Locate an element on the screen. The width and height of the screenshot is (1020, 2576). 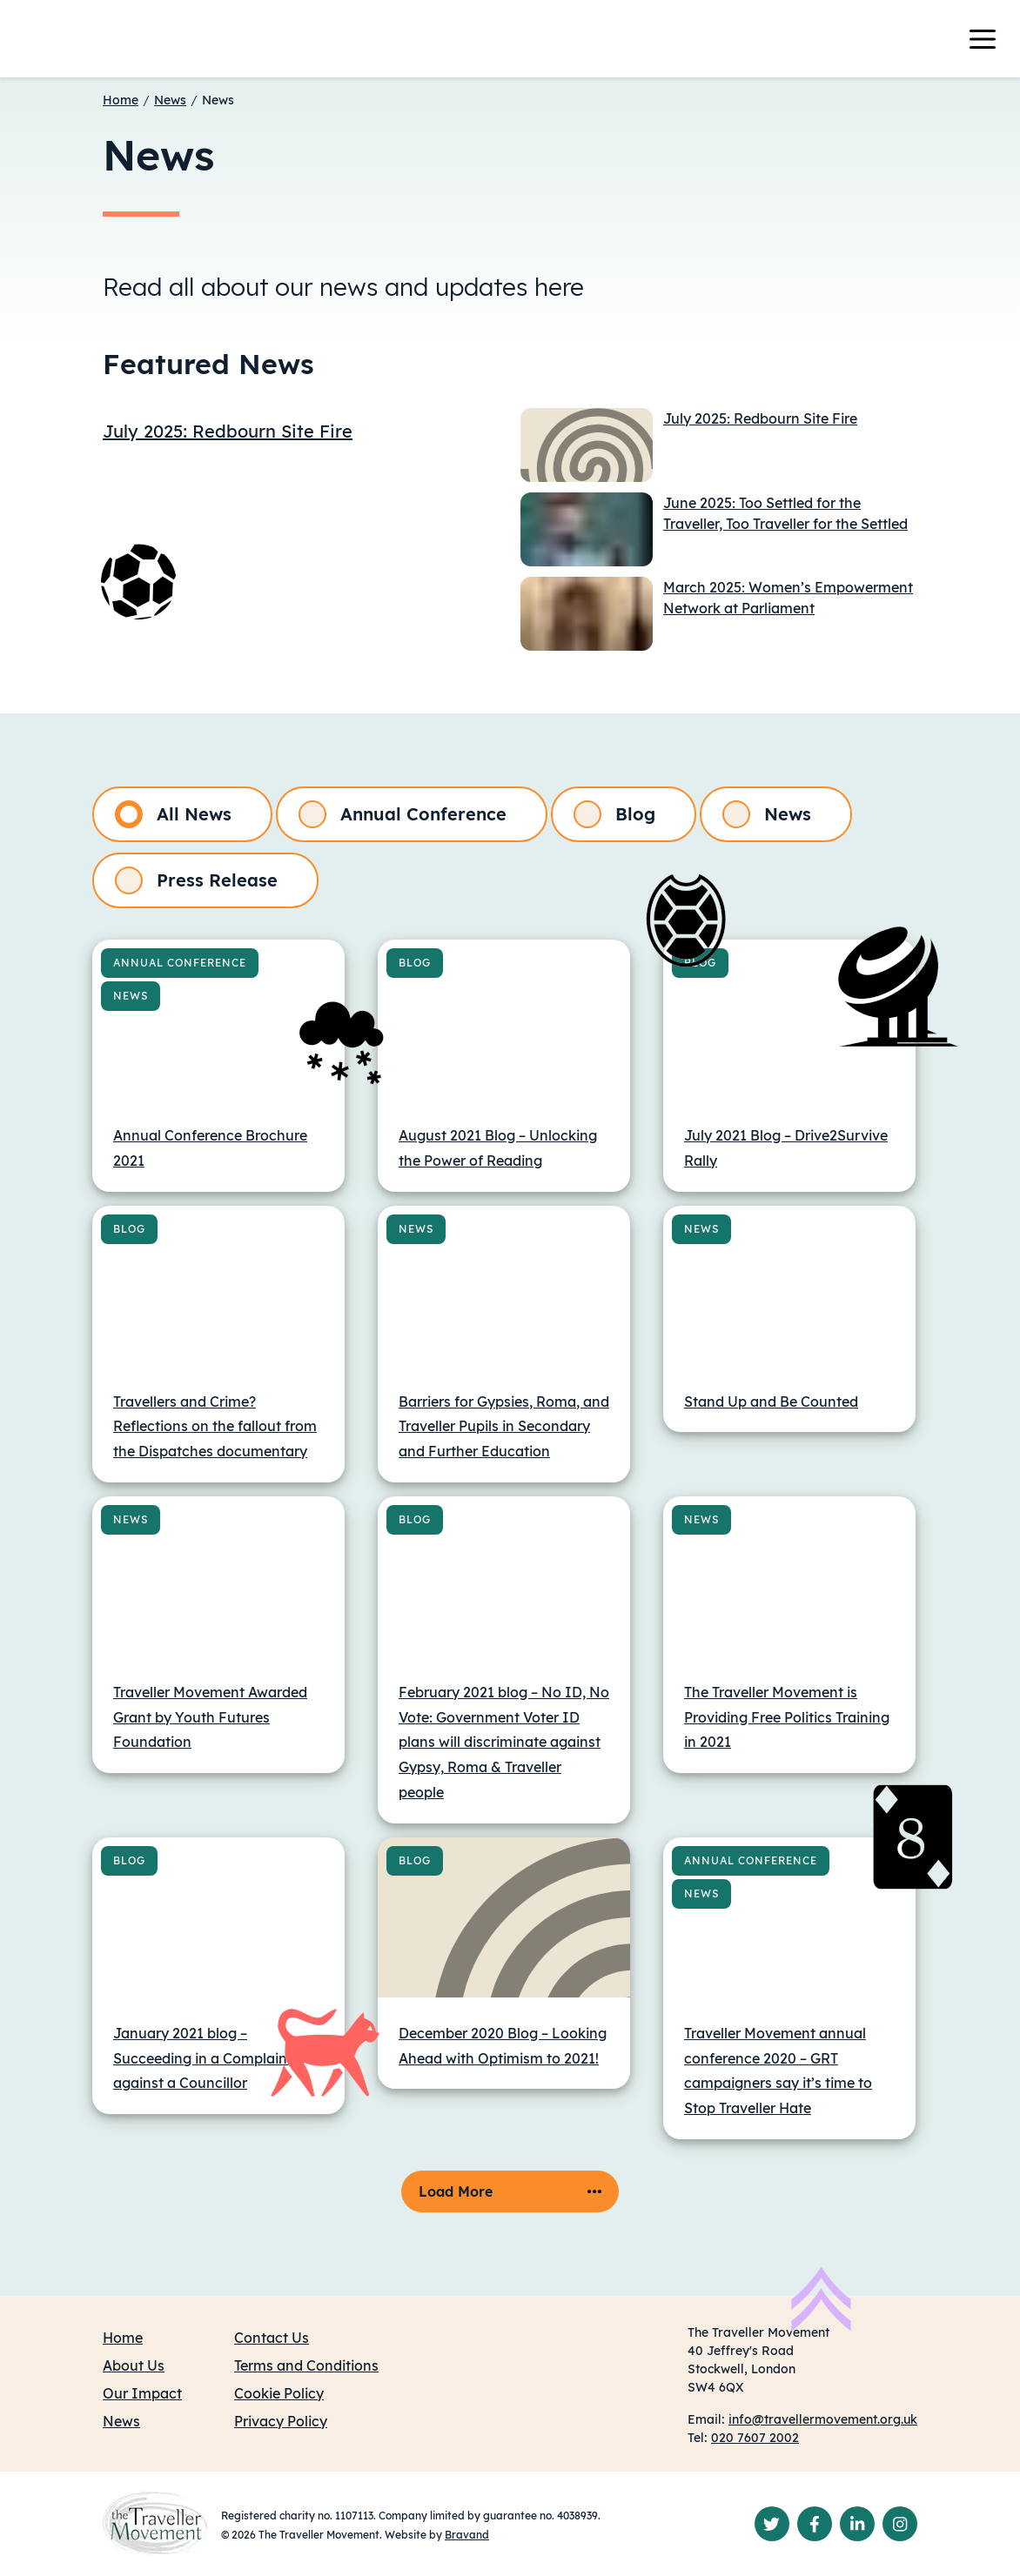
indicates corporal military rank is located at coordinates (821, 2298).